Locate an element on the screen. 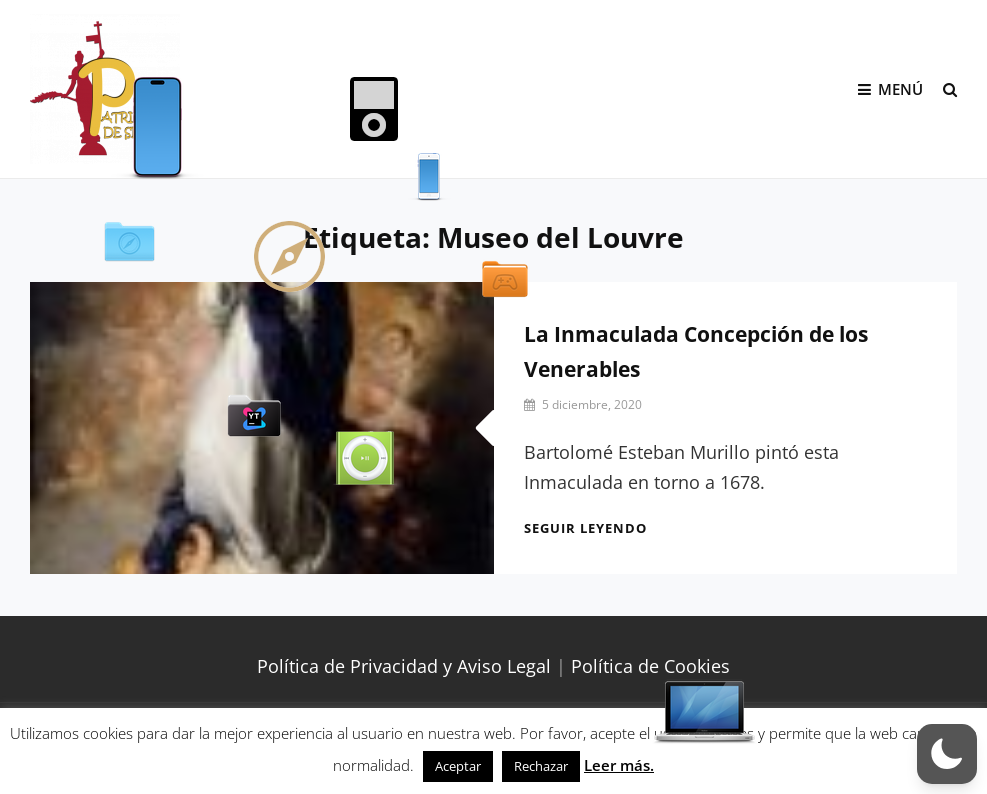  access your local web server files is located at coordinates (129, 241).